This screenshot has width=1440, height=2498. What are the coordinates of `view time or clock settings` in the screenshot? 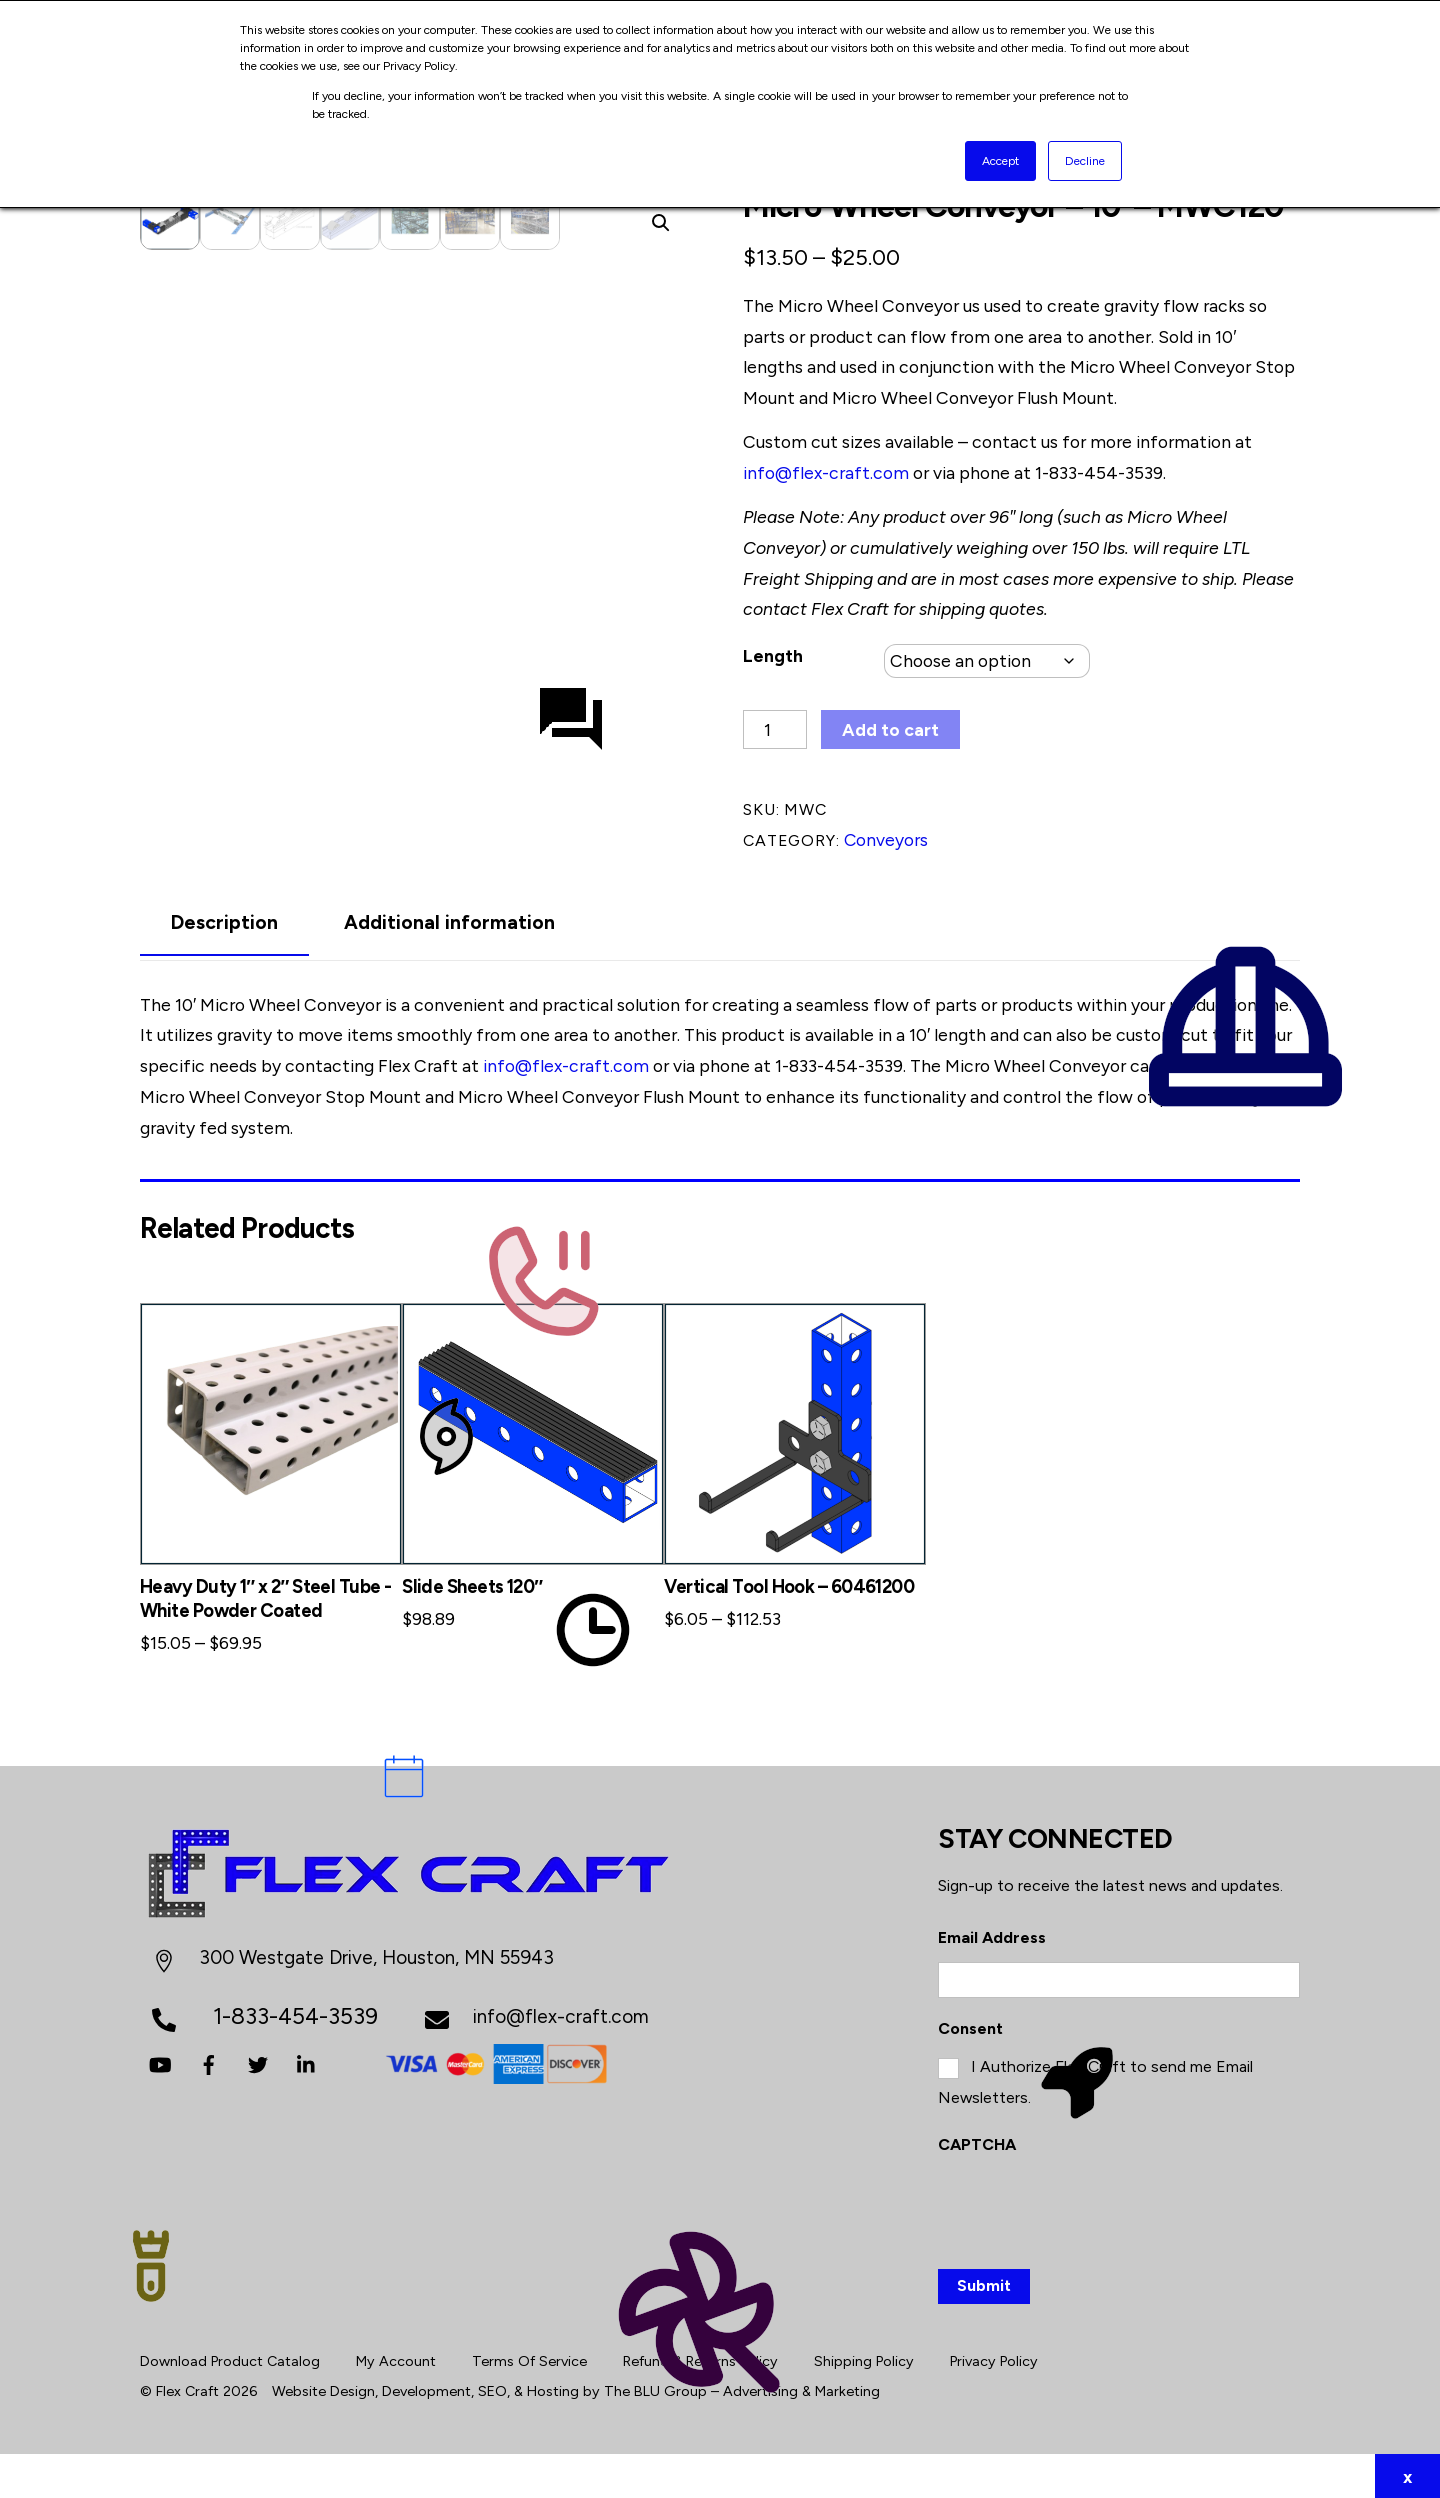 It's located at (593, 1630).